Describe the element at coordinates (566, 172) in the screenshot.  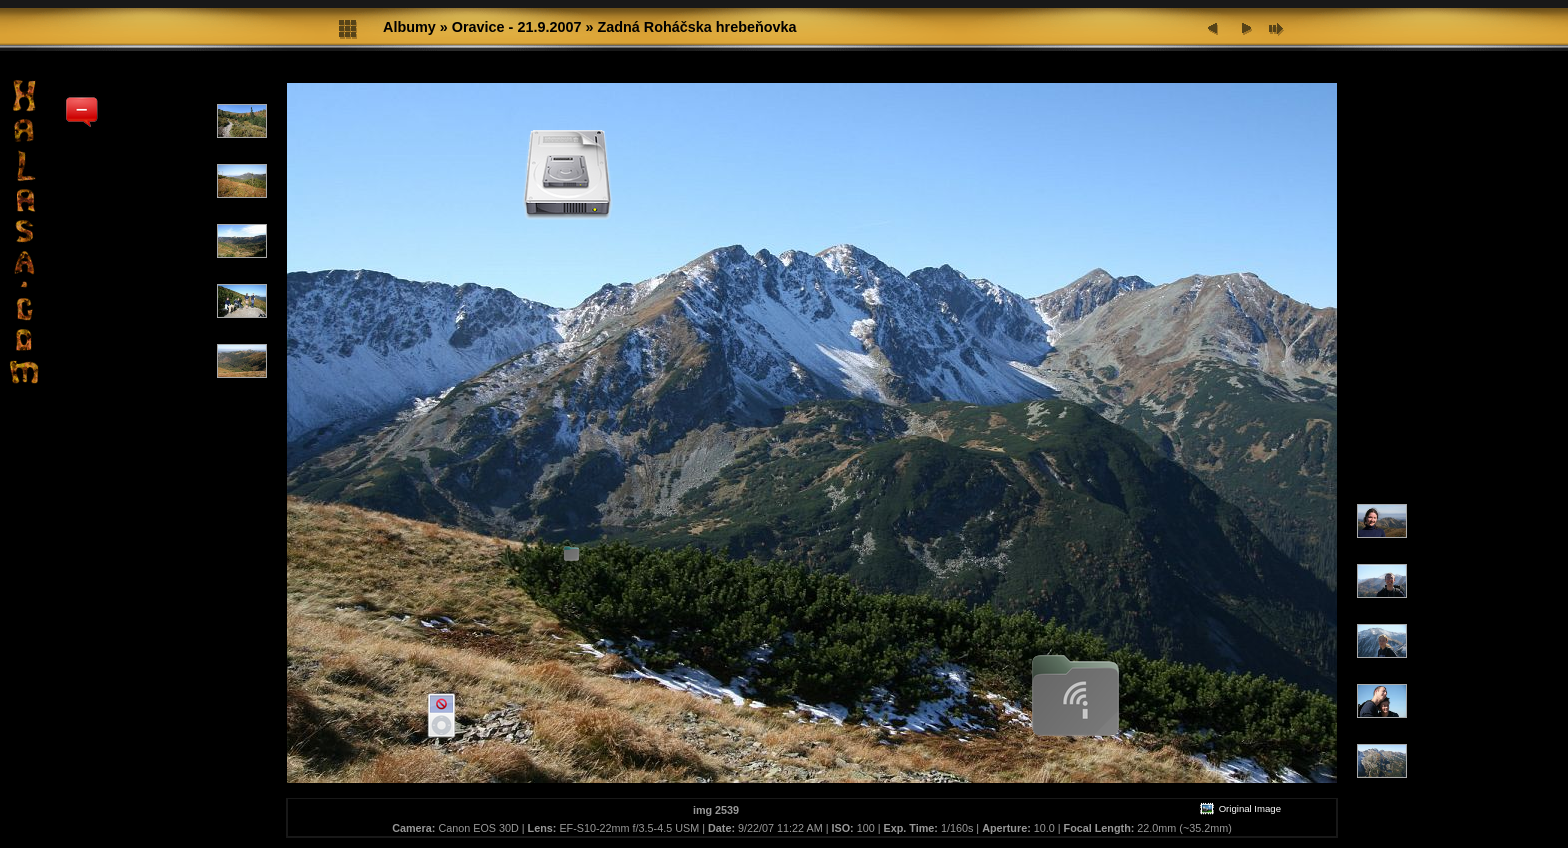
I see `mount or access a disk image file` at that location.